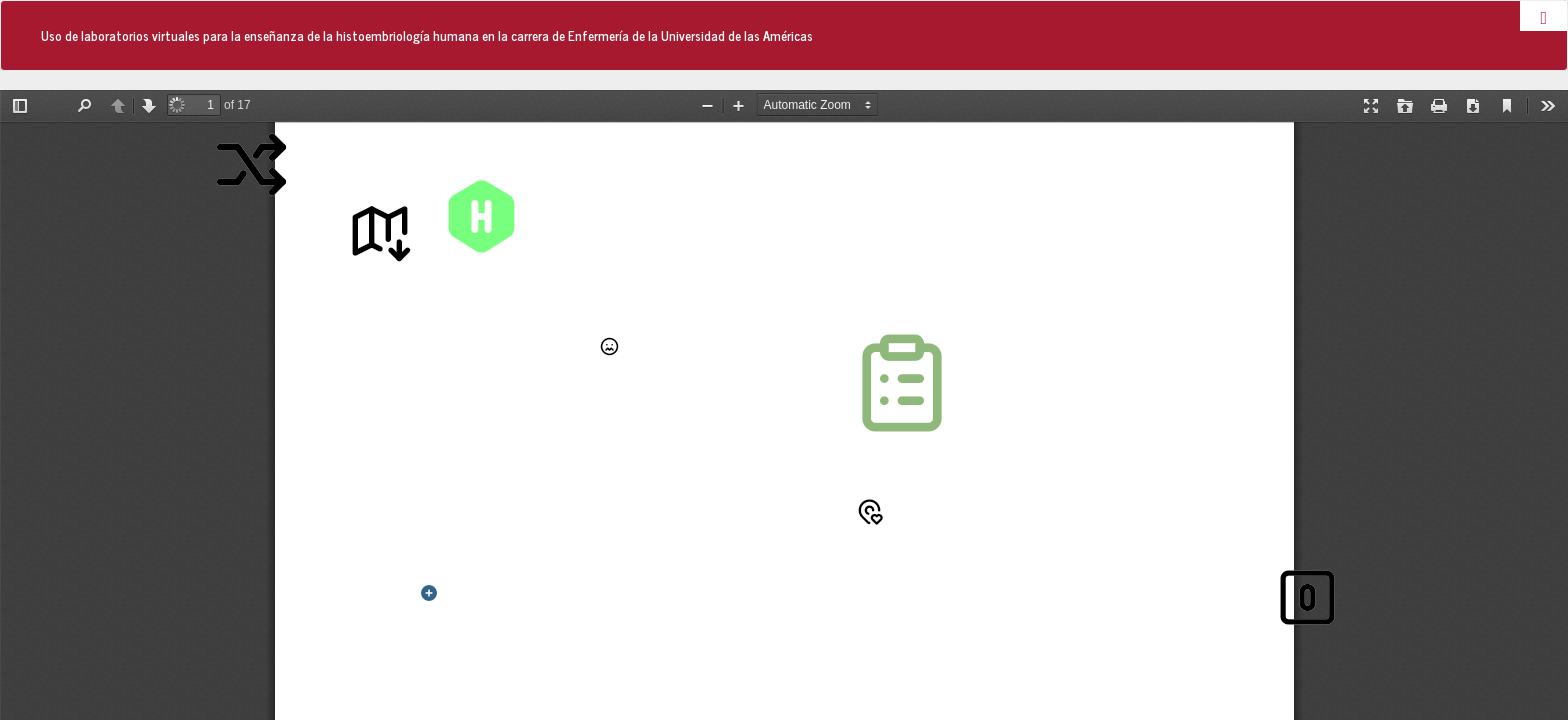 This screenshot has height=720, width=1568. Describe the element at coordinates (609, 346) in the screenshot. I see `indicates user is feeling anxious or nervous` at that location.